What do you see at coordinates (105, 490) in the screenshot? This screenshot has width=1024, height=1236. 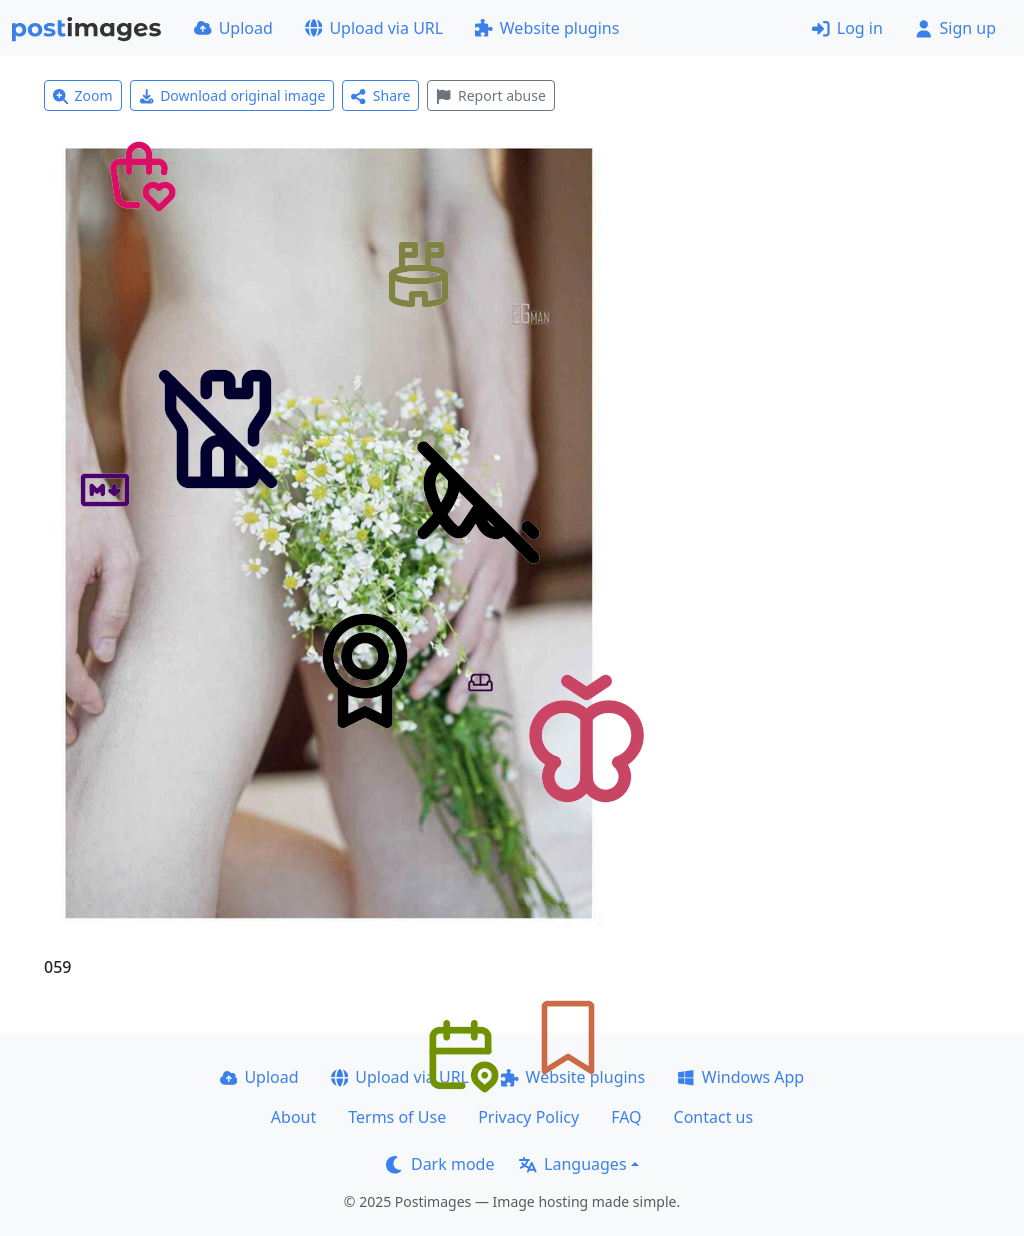 I see `format text using markdown` at bounding box center [105, 490].